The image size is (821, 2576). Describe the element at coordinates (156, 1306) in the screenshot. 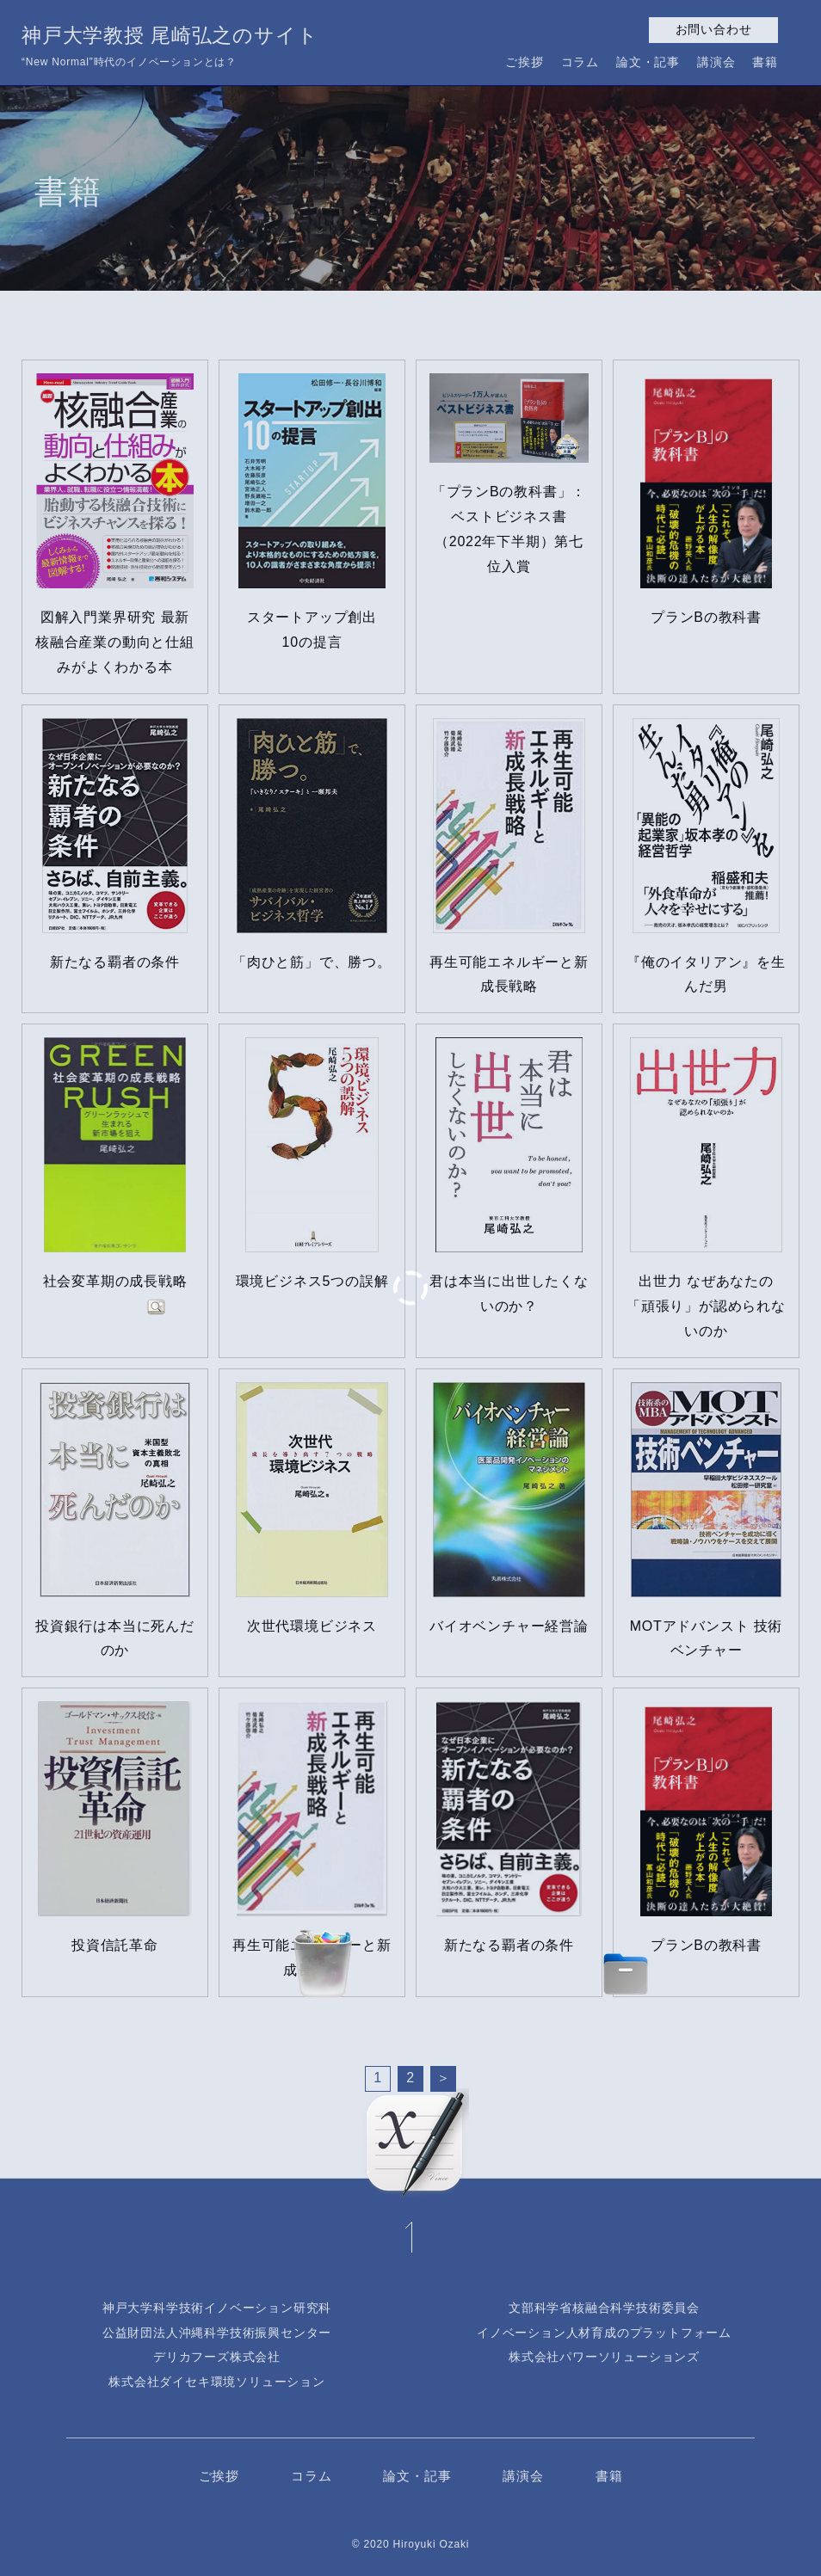

I see `open the photo viewer application` at that location.